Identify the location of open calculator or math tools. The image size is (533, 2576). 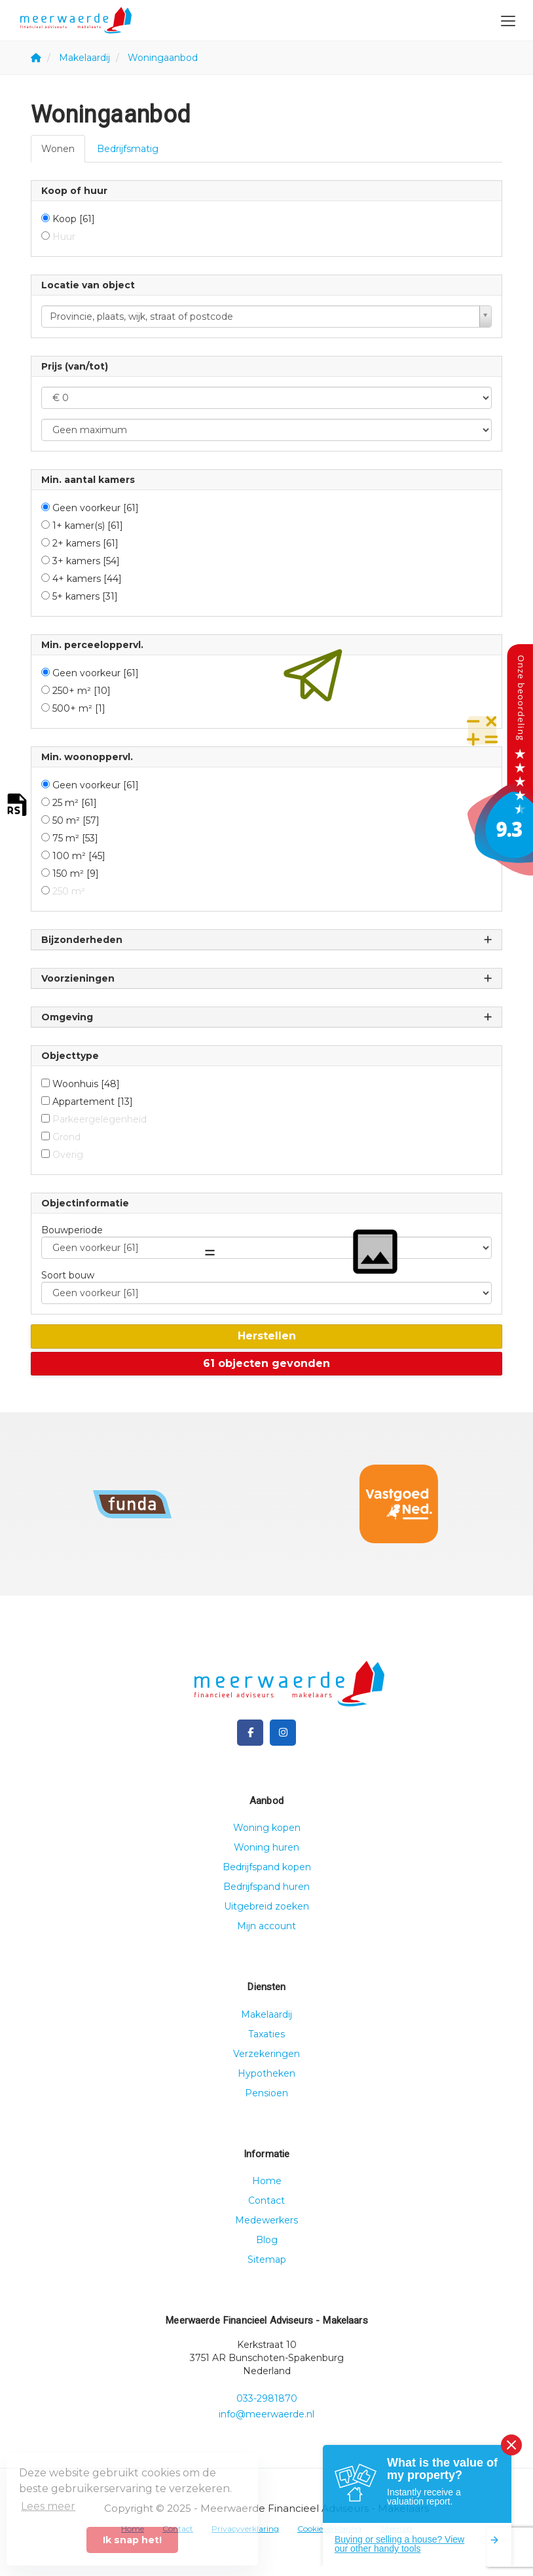
(482, 730).